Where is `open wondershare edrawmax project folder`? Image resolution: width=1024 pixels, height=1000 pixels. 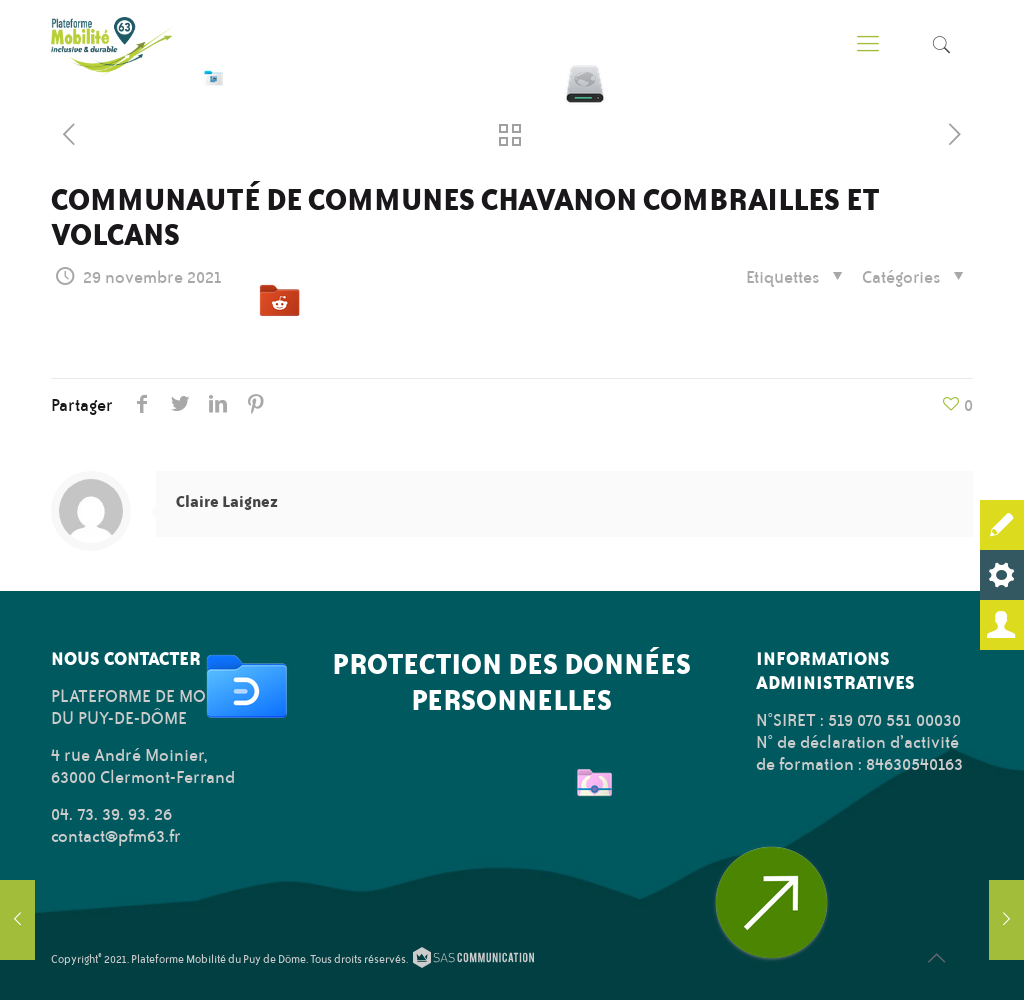 open wondershare edrawmax project folder is located at coordinates (246, 688).